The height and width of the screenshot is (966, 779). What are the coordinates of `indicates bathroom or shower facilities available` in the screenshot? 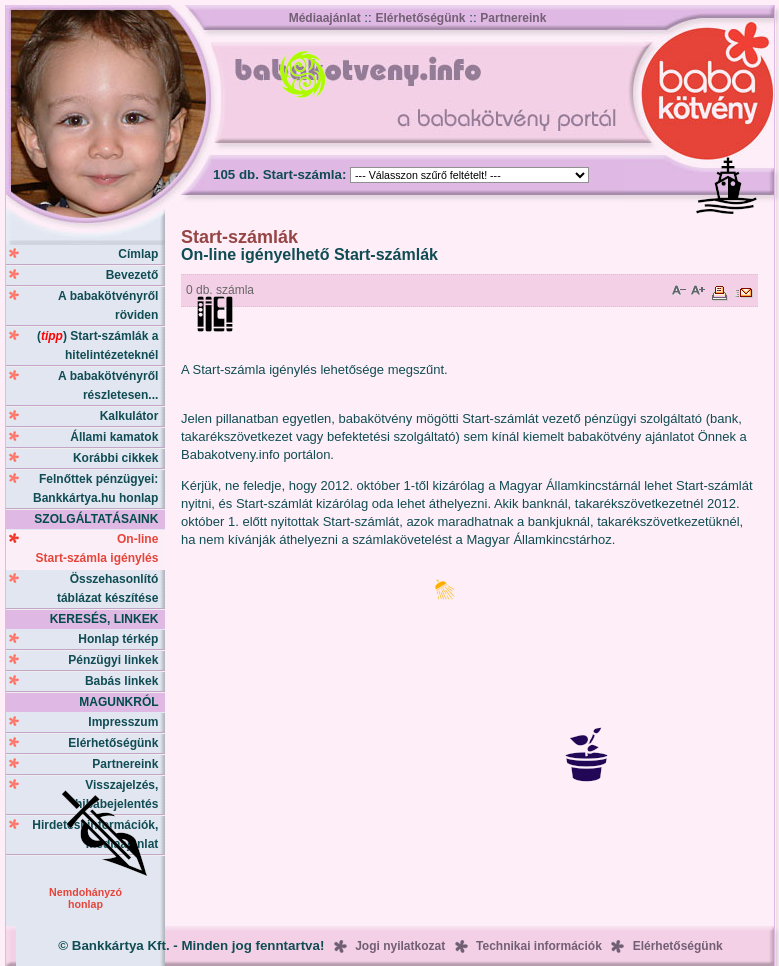 It's located at (444, 589).